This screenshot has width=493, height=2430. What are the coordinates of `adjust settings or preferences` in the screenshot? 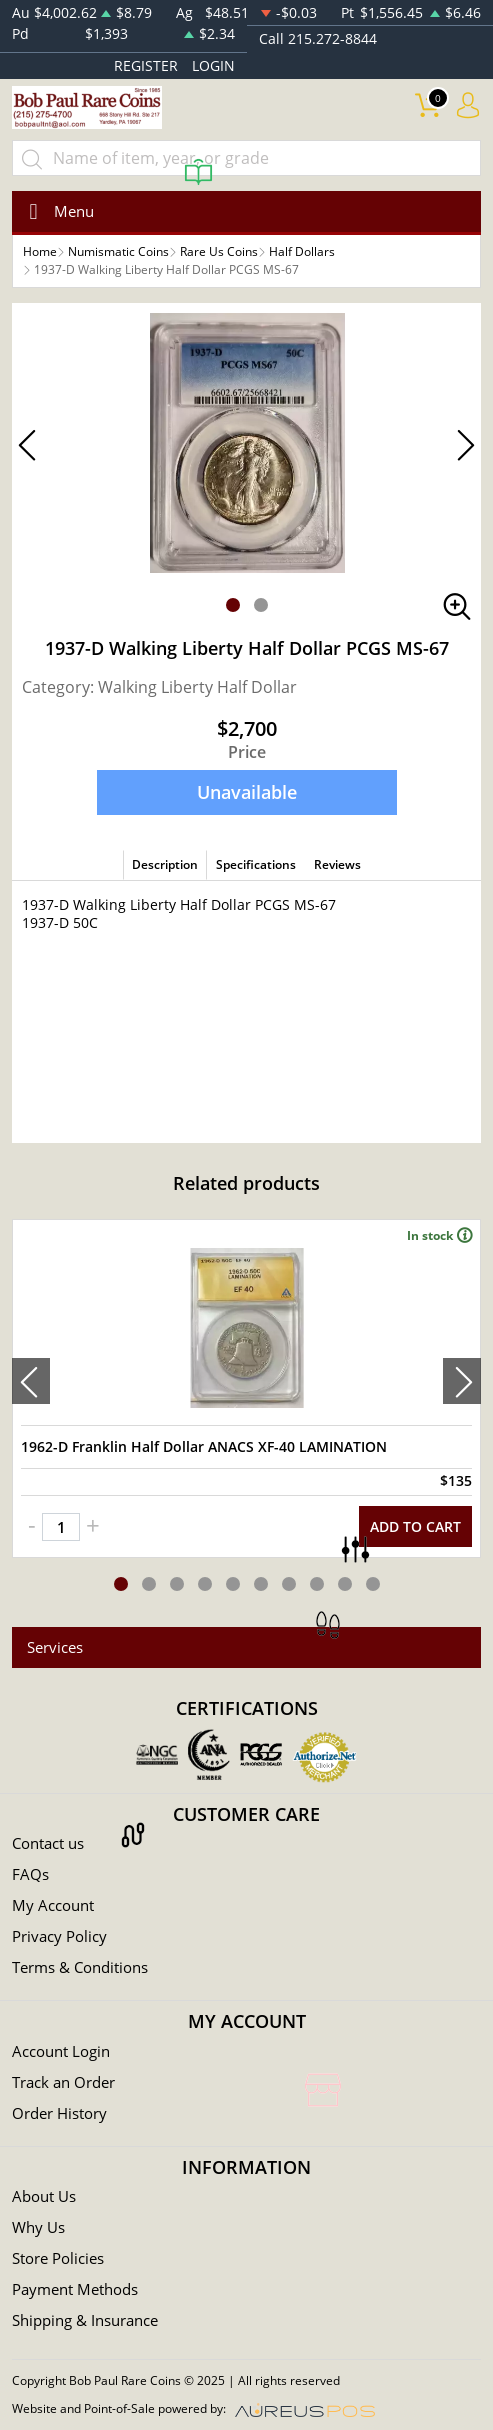 It's located at (355, 1549).